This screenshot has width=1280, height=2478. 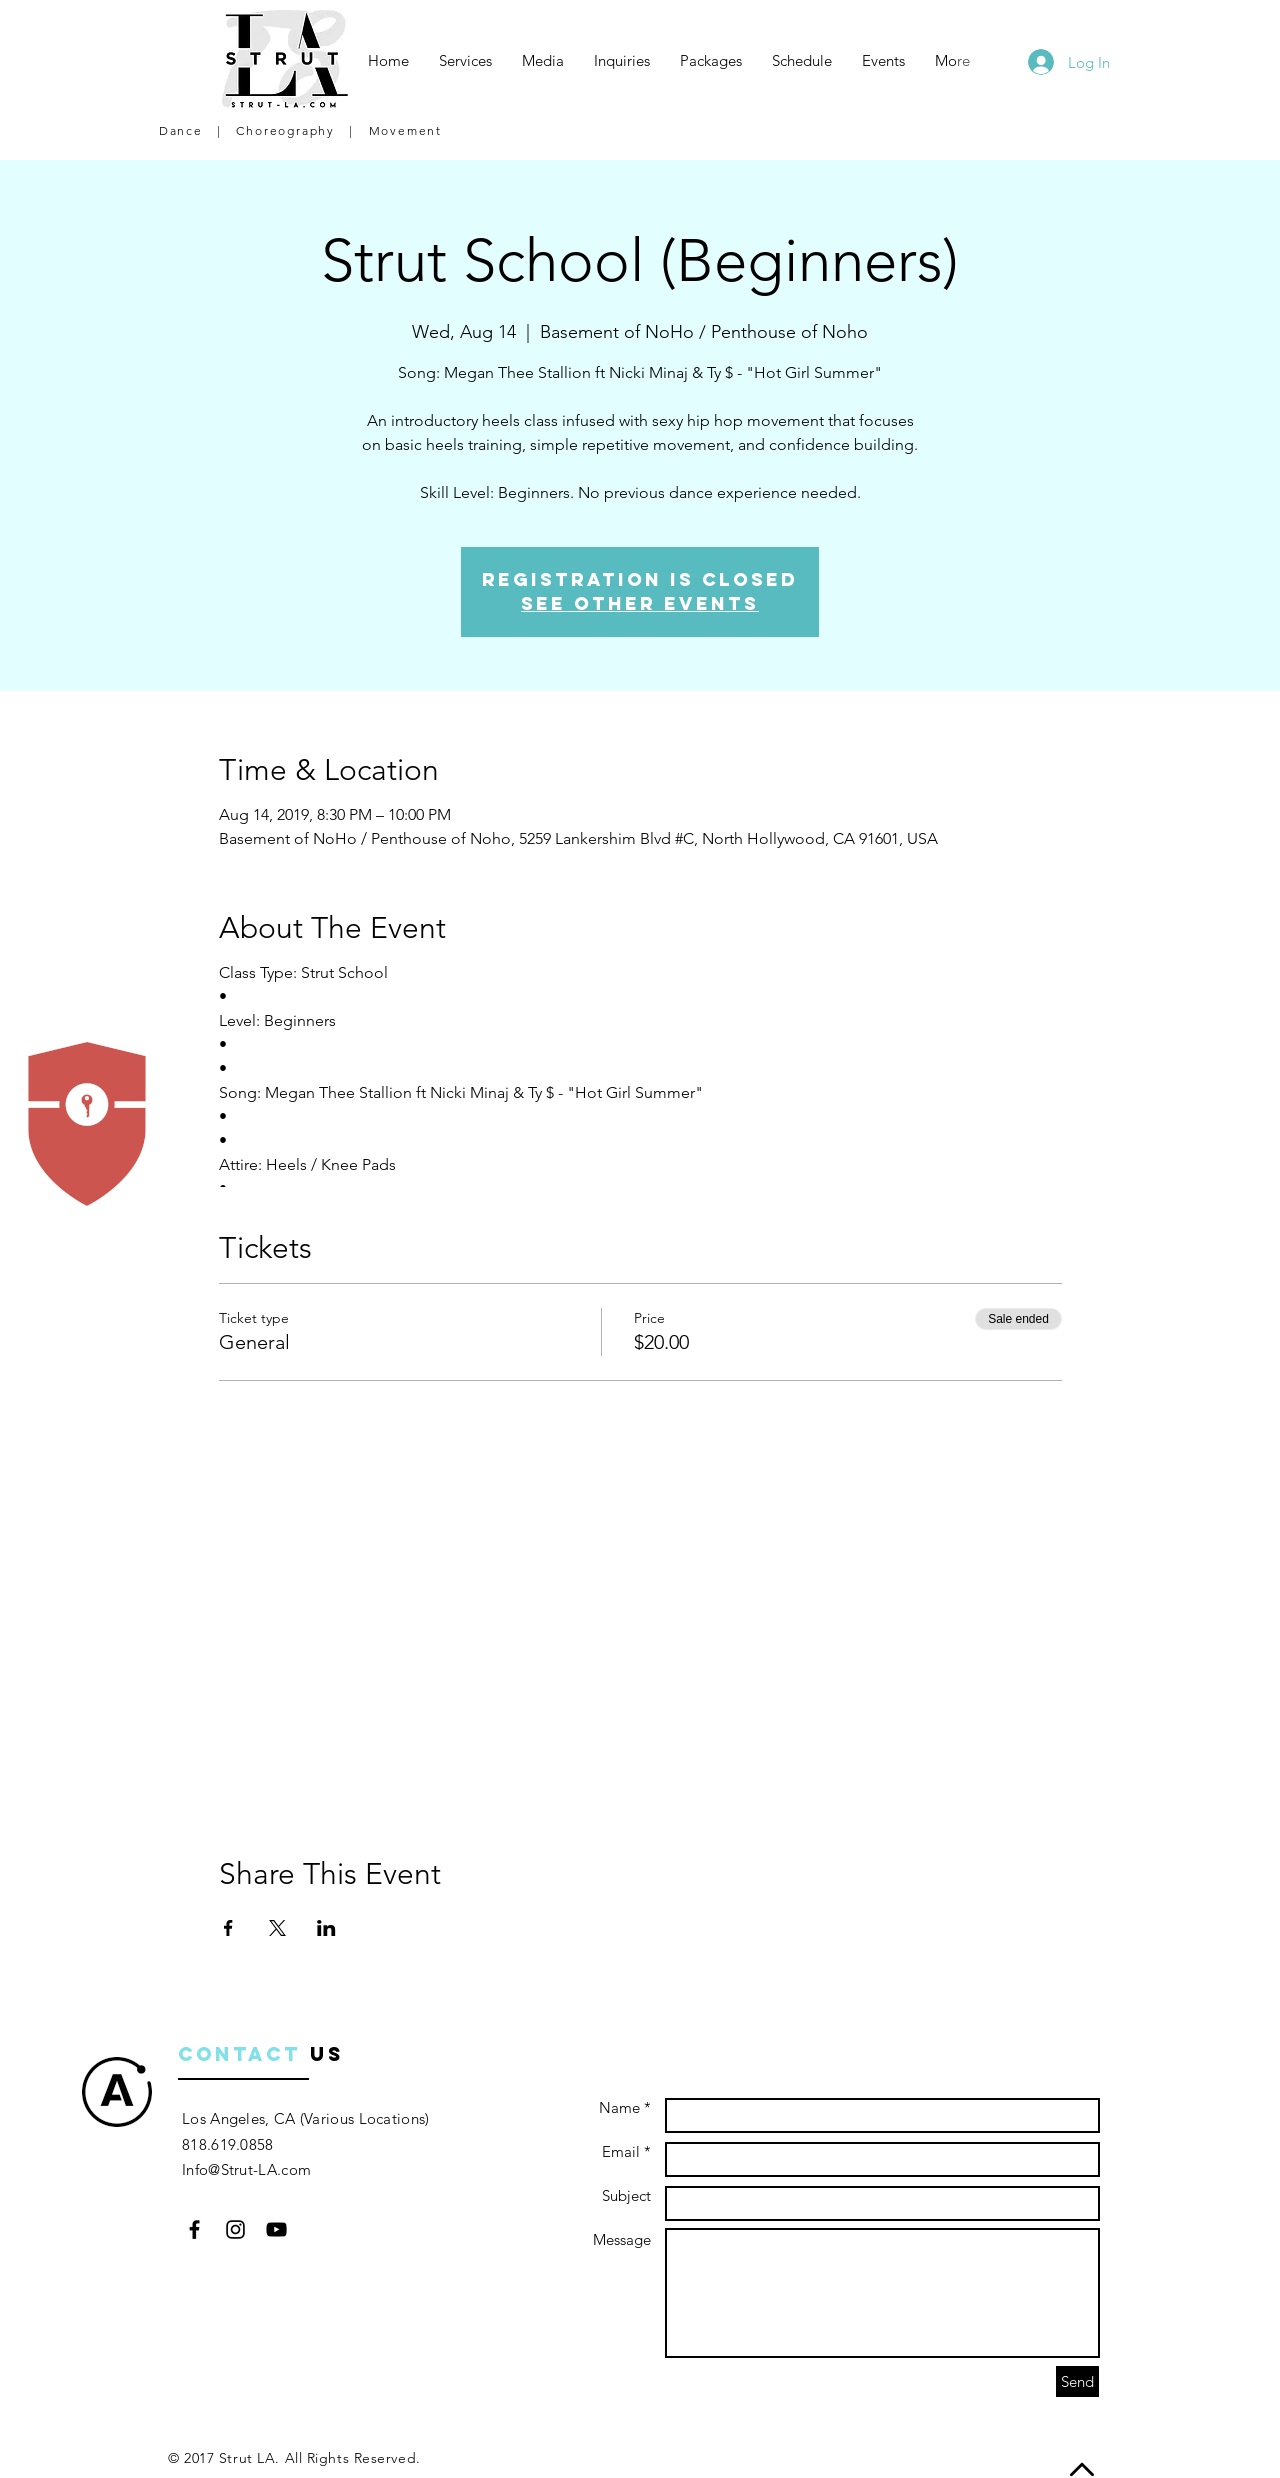 What do you see at coordinates (117, 2092) in the screenshot?
I see `Apollo GraphQL branding or logo` at bounding box center [117, 2092].